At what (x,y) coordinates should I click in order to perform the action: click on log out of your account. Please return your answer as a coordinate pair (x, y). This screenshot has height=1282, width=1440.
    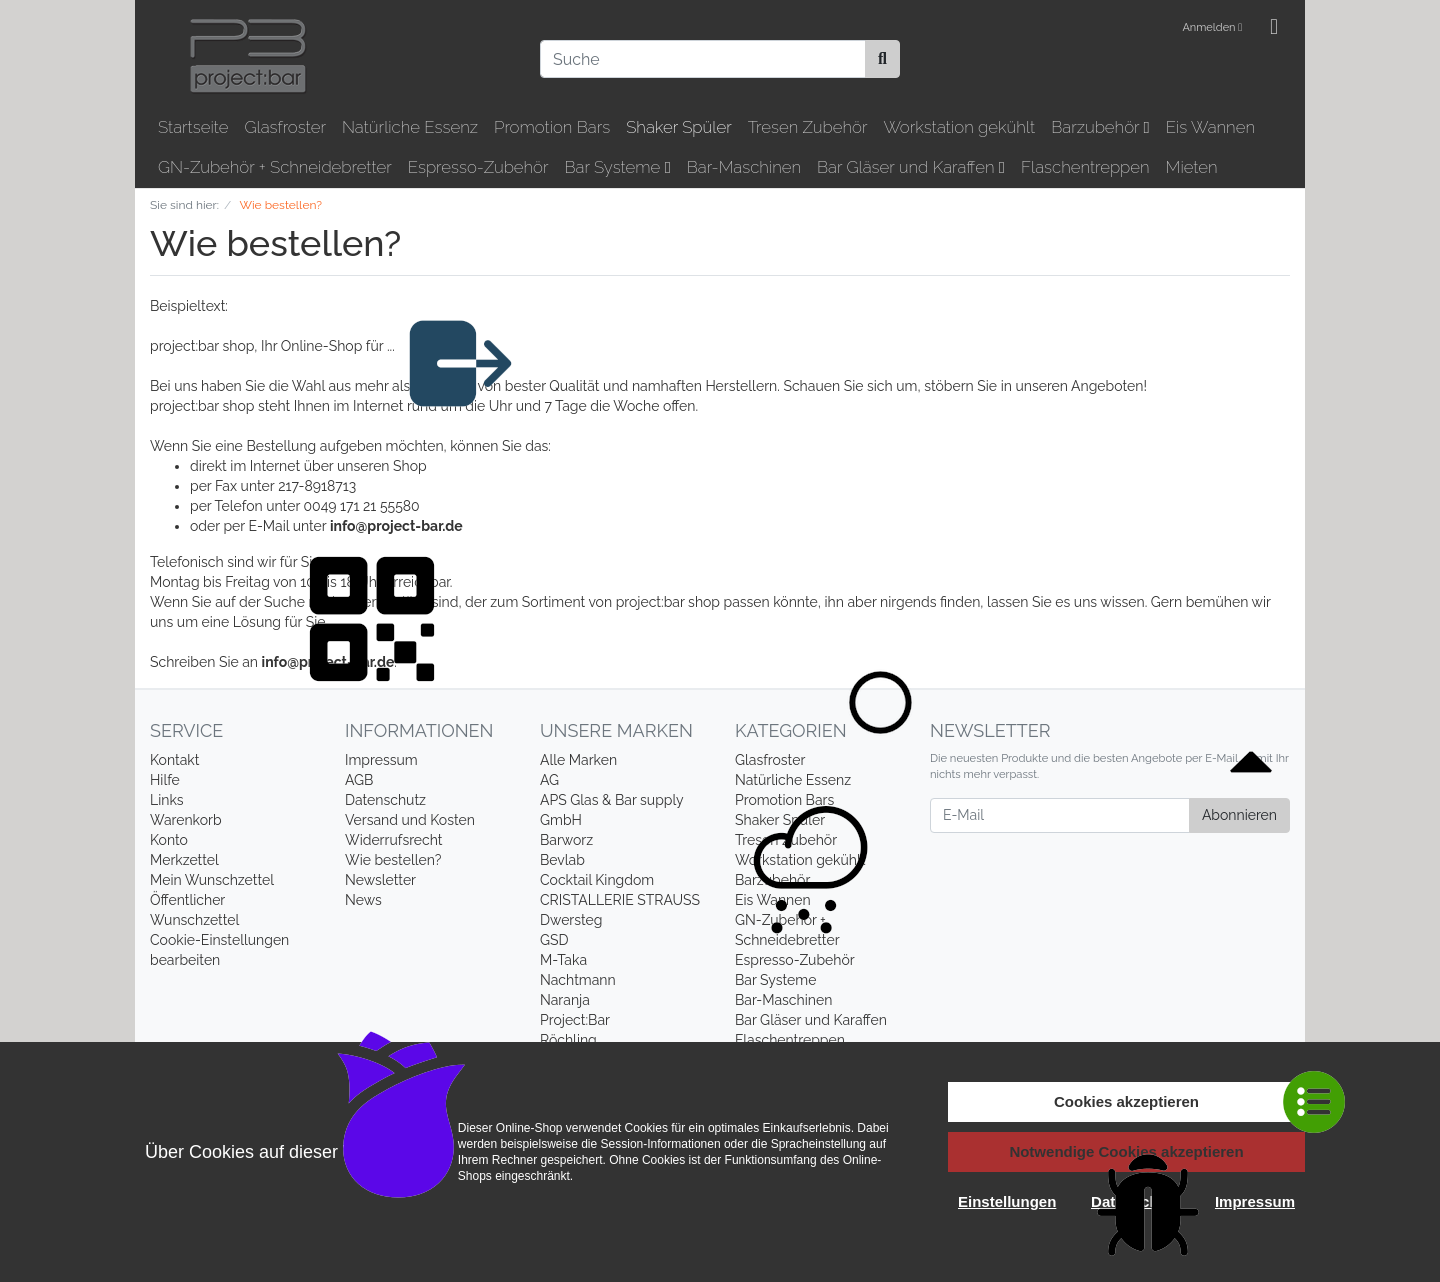
    Looking at the image, I should click on (460, 363).